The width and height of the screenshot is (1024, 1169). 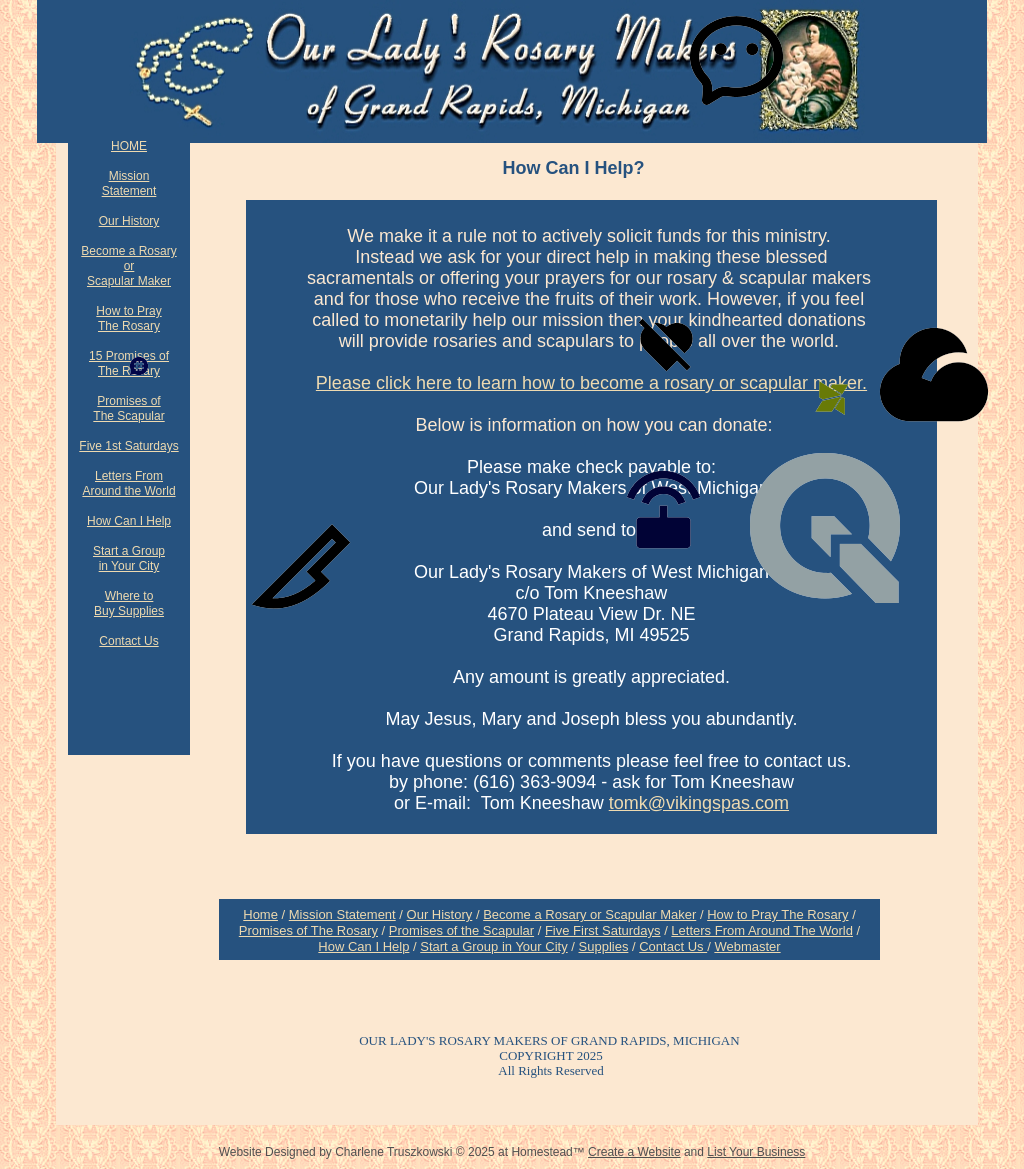 What do you see at coordinates (302, 567) in the screenshot?
I see `slice or cut selected elements` at bounding box center [302, 567].